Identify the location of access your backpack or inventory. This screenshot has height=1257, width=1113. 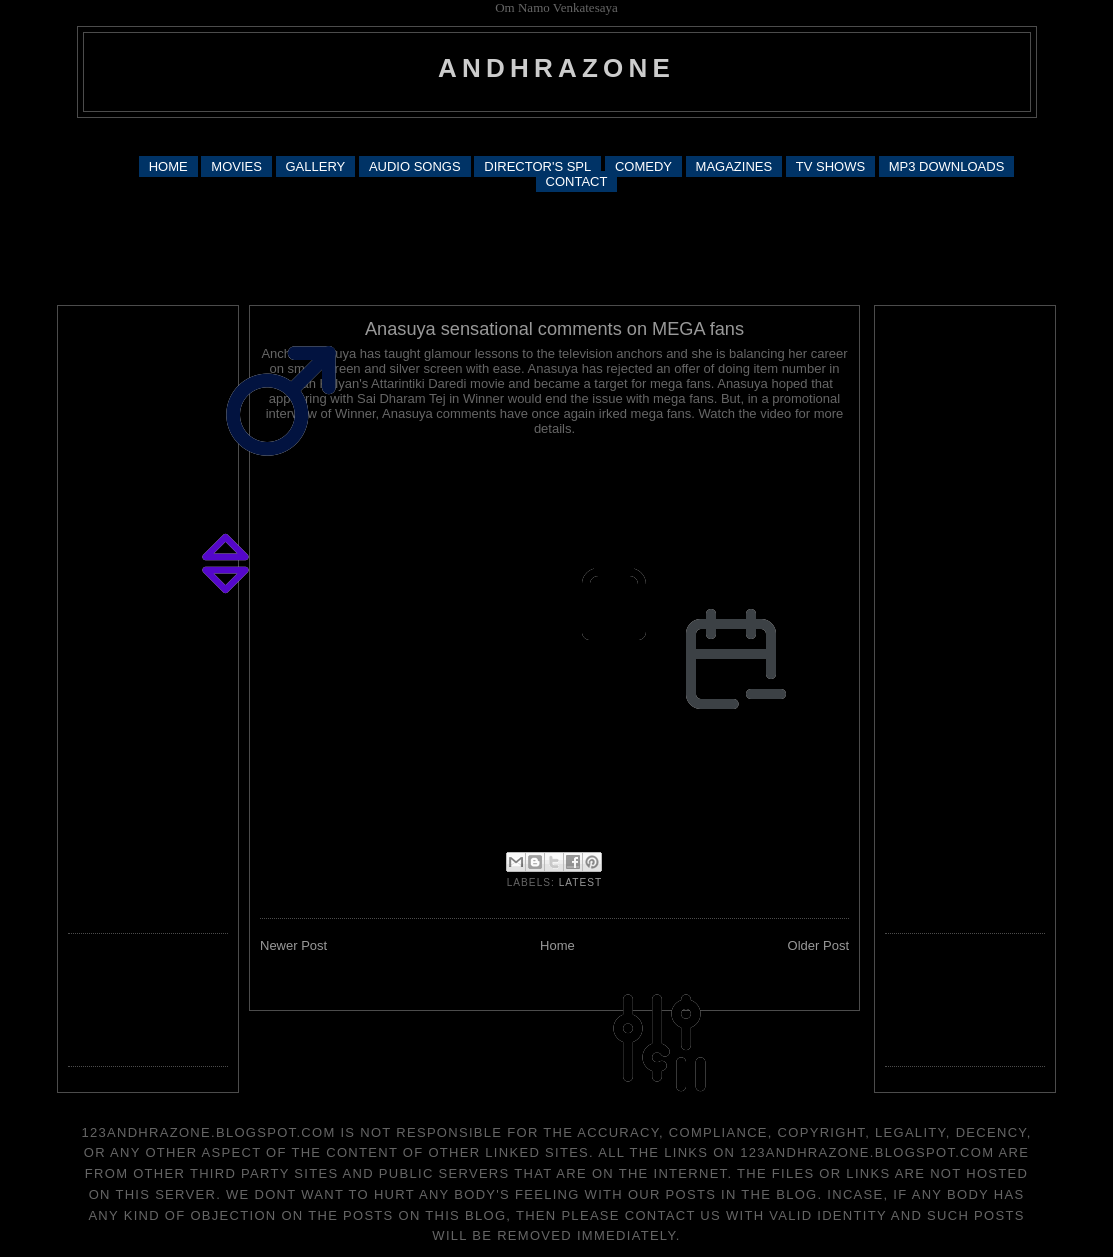
(614, 600).